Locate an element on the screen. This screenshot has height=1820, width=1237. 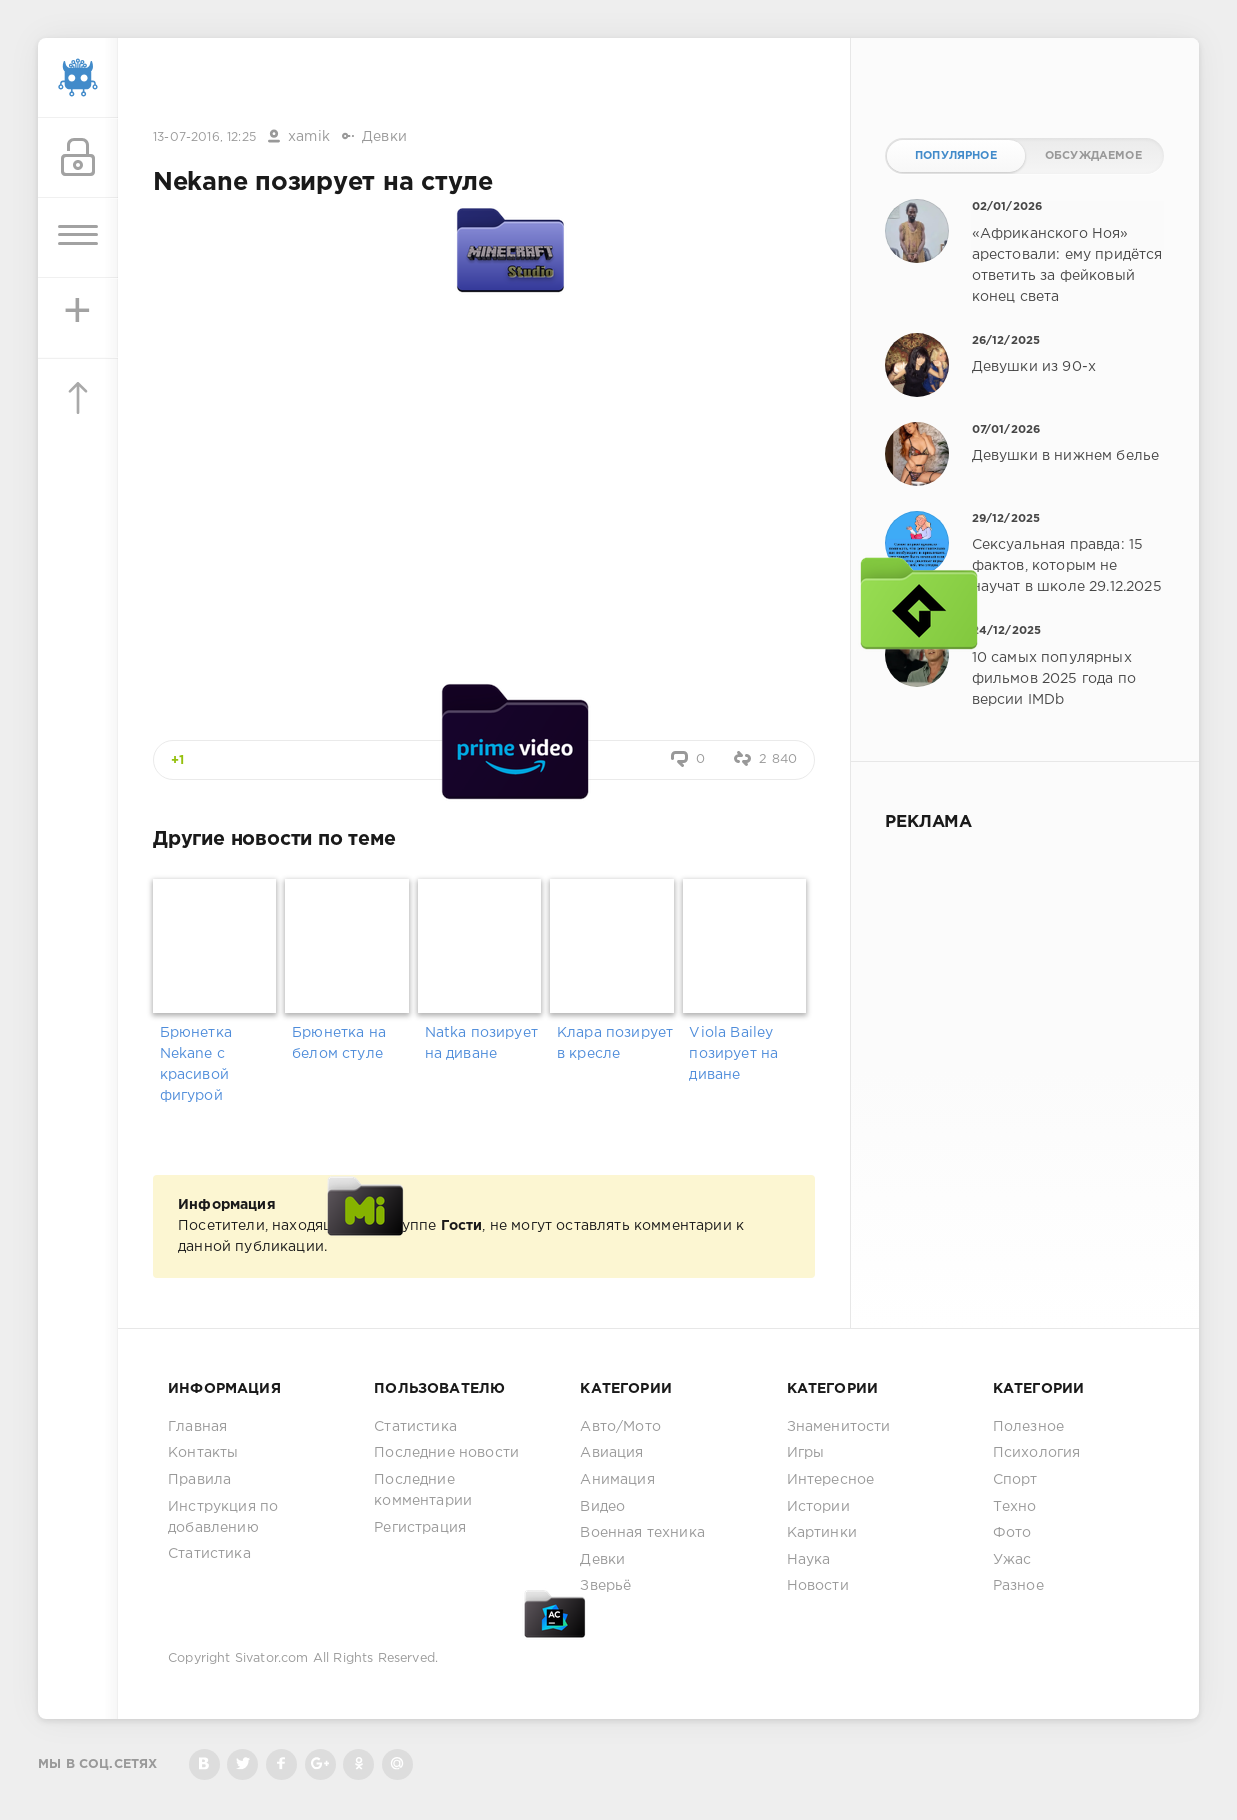
open game maker studio project folder is located at coordinates (918, 606).